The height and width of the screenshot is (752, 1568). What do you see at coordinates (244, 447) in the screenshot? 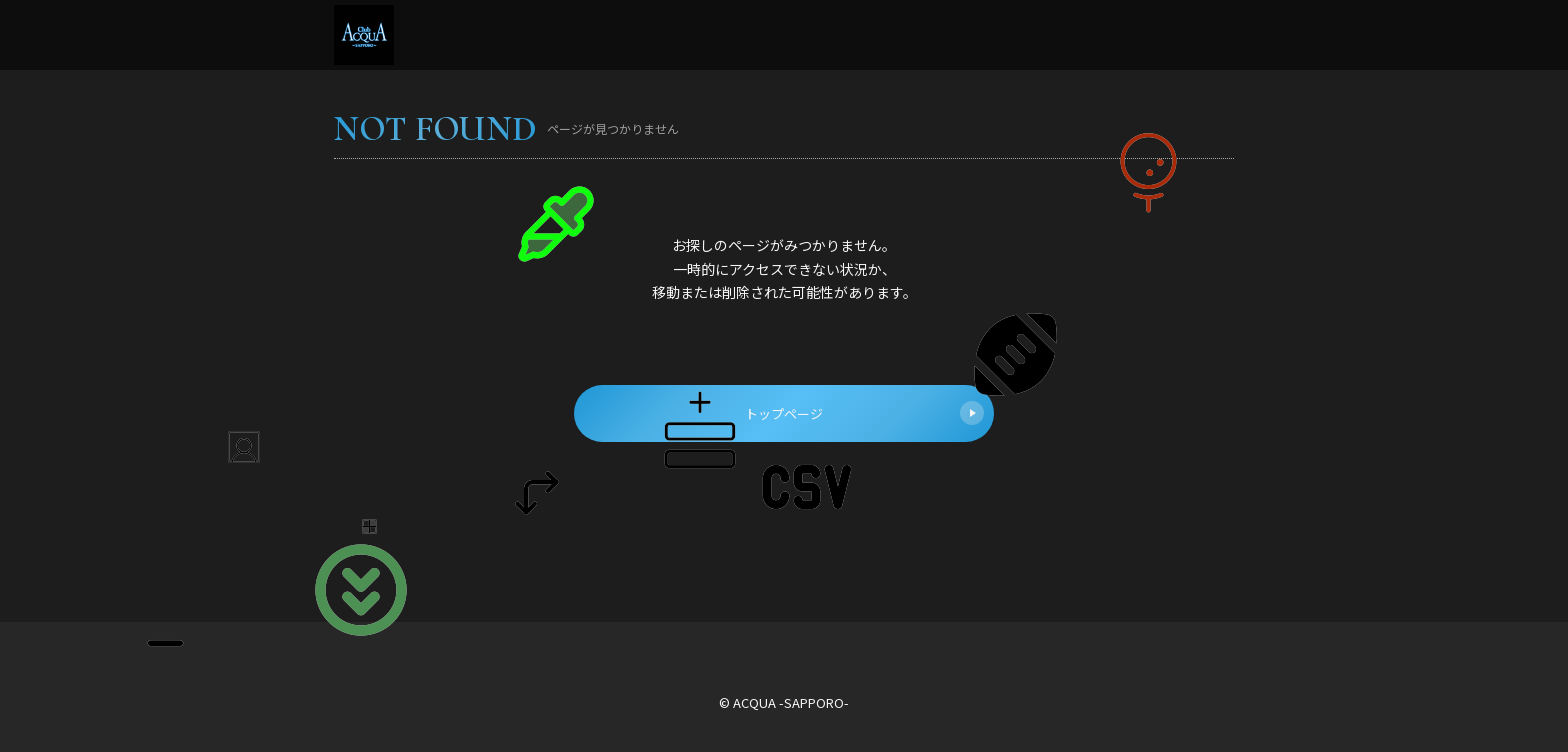
I see `view user profile` at bounding box center [244, 447].